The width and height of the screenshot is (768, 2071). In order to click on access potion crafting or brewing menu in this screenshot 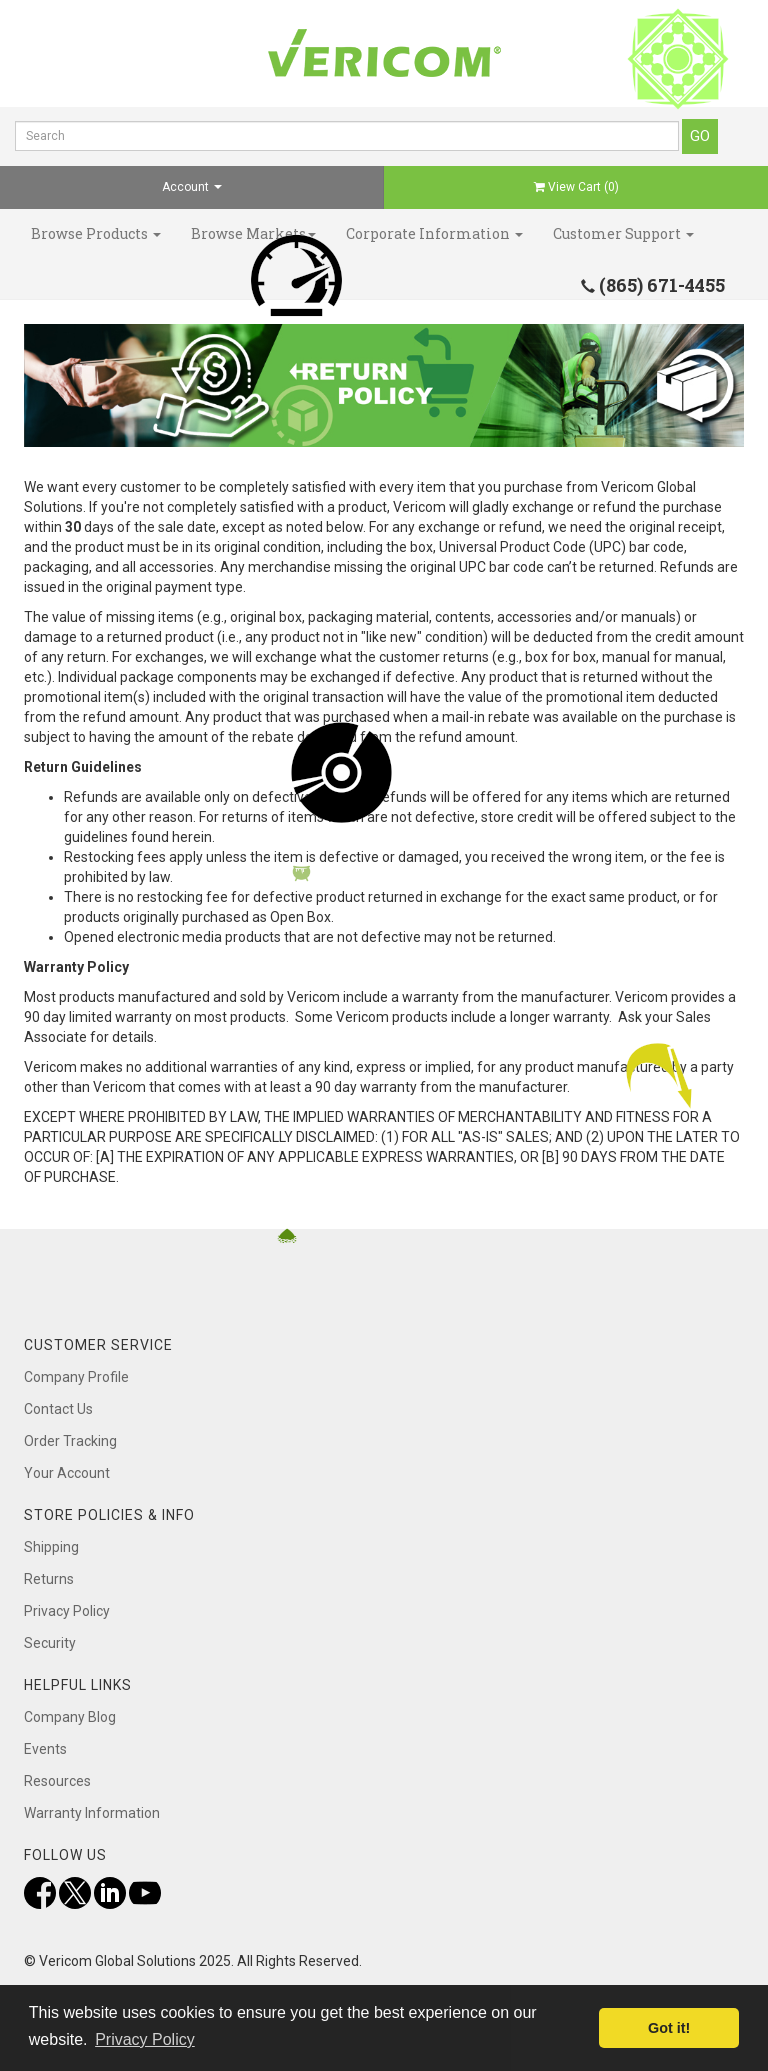, I will do `click(301, 873)`.